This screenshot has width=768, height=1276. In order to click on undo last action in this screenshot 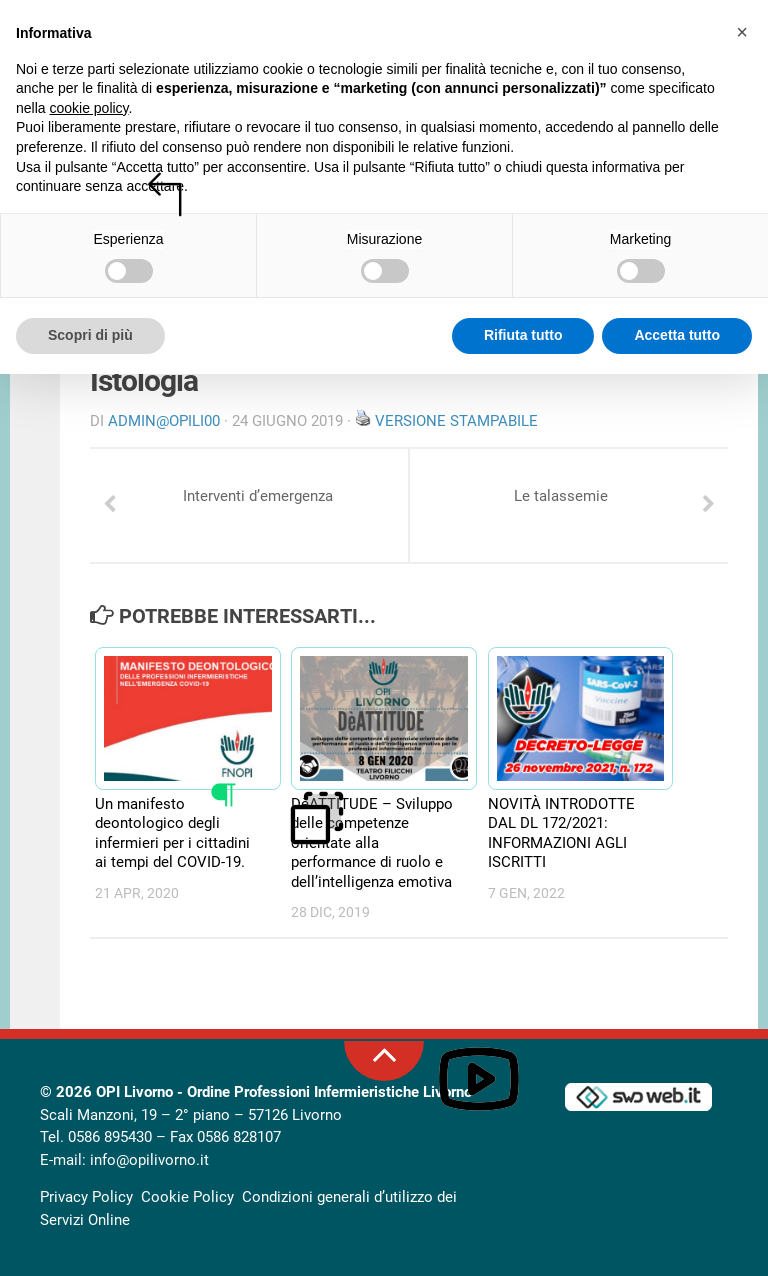, I will do `click(166, 194)`.